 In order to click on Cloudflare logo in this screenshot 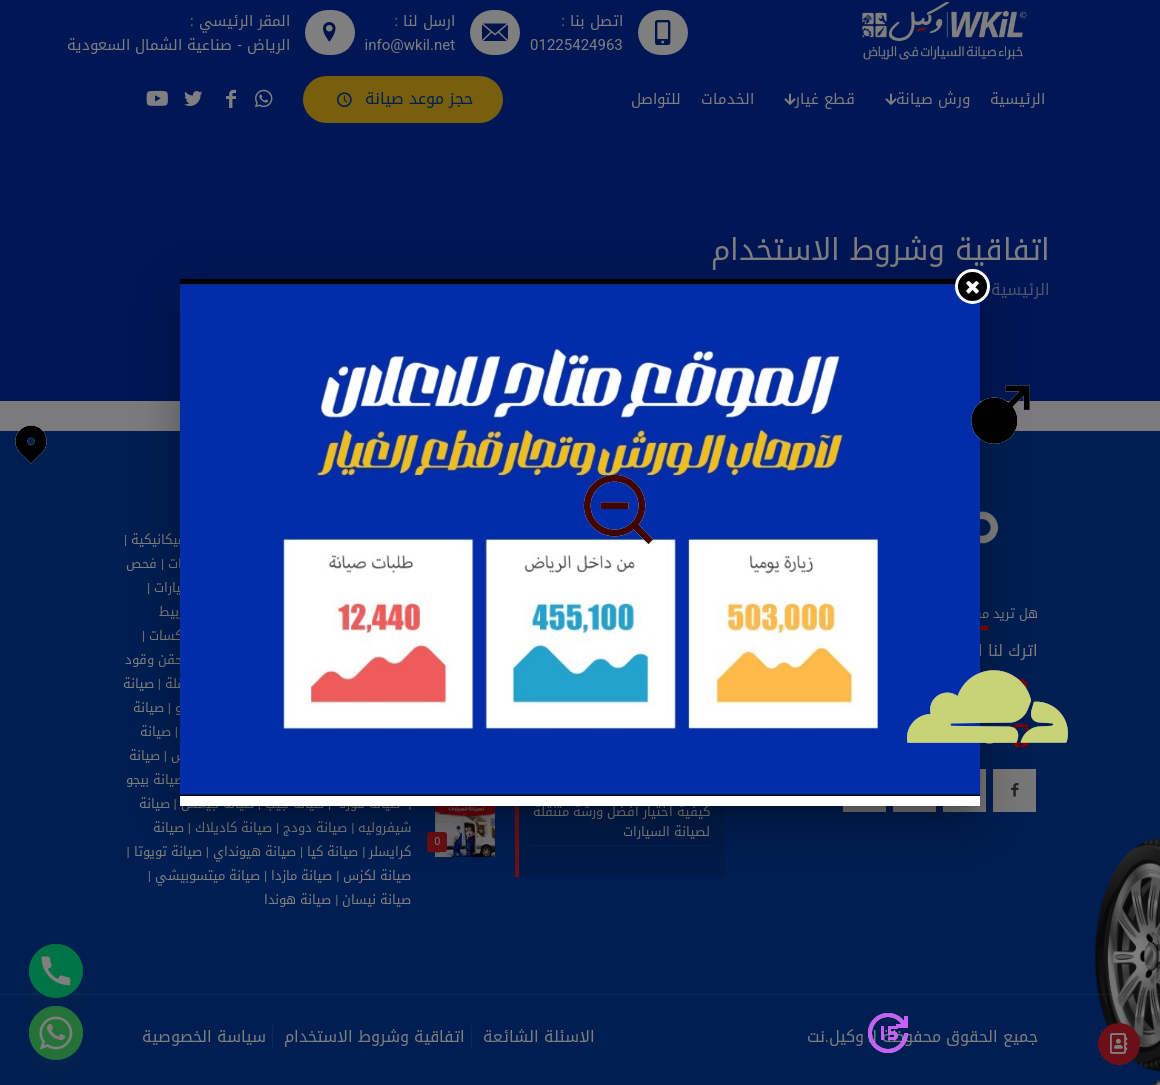, I will do `click(987, 710)`.